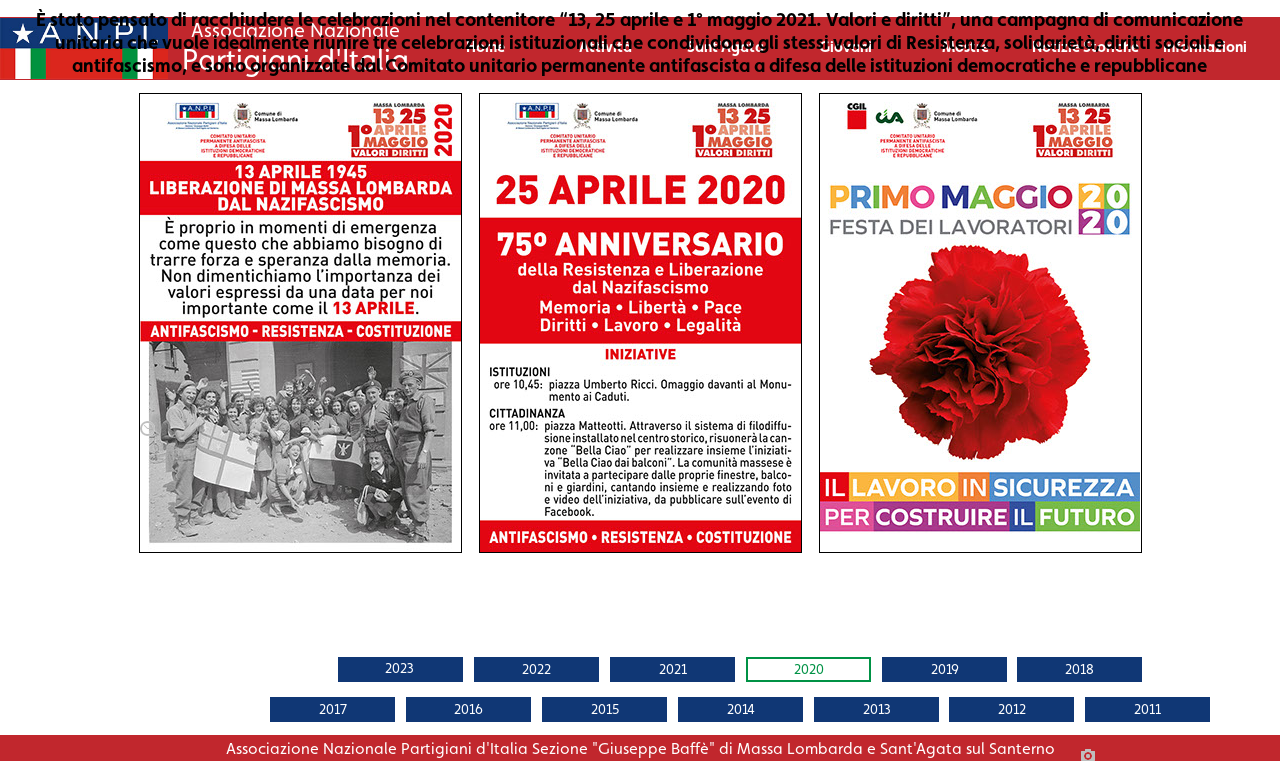 This screenshot has height=783, width=1280. I want to click on open date and time settings, so click(148, 429).